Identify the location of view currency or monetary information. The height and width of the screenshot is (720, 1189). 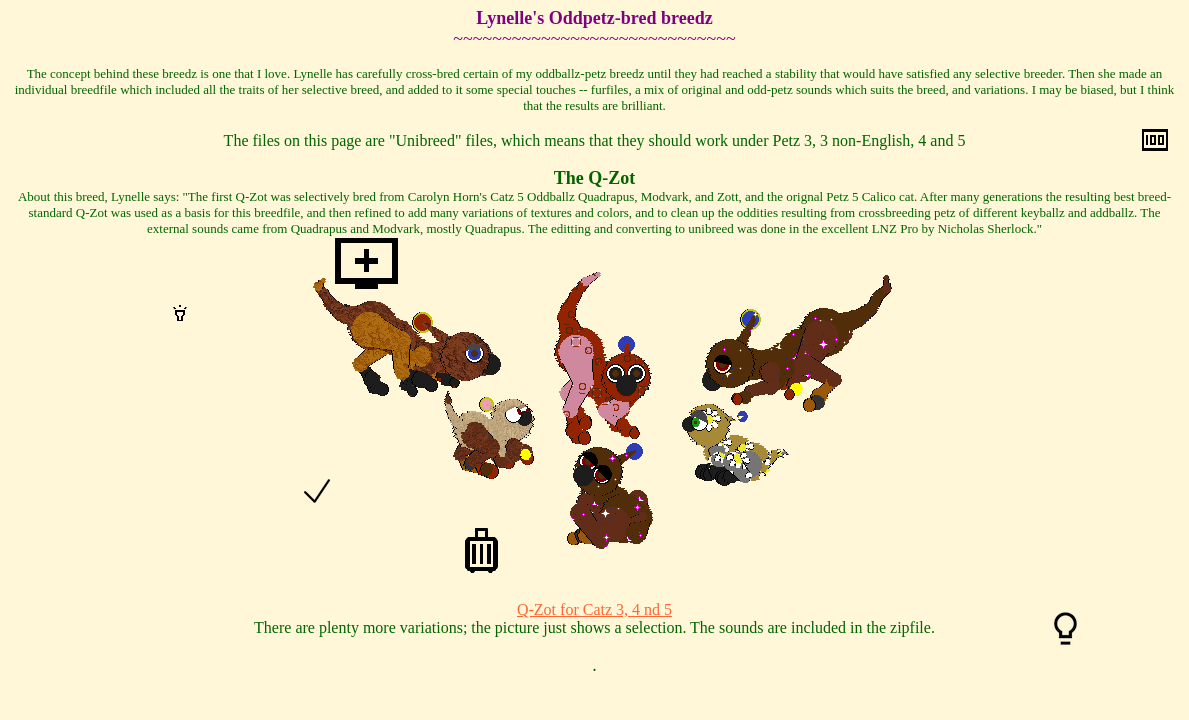
(1155, 140).